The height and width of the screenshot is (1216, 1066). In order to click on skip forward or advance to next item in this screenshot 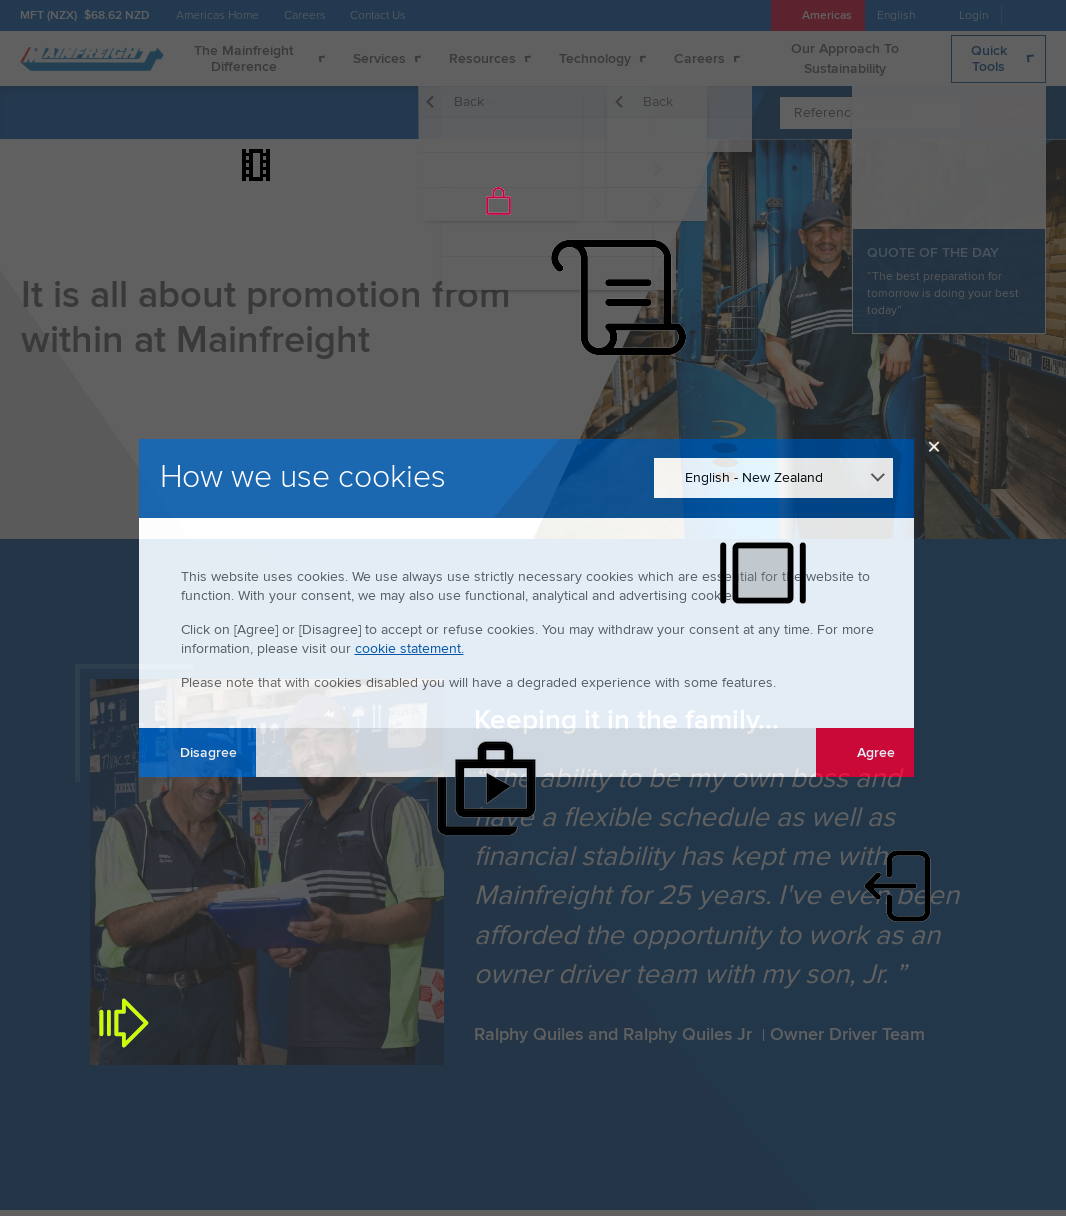, I will do `click(122, 1023)`.